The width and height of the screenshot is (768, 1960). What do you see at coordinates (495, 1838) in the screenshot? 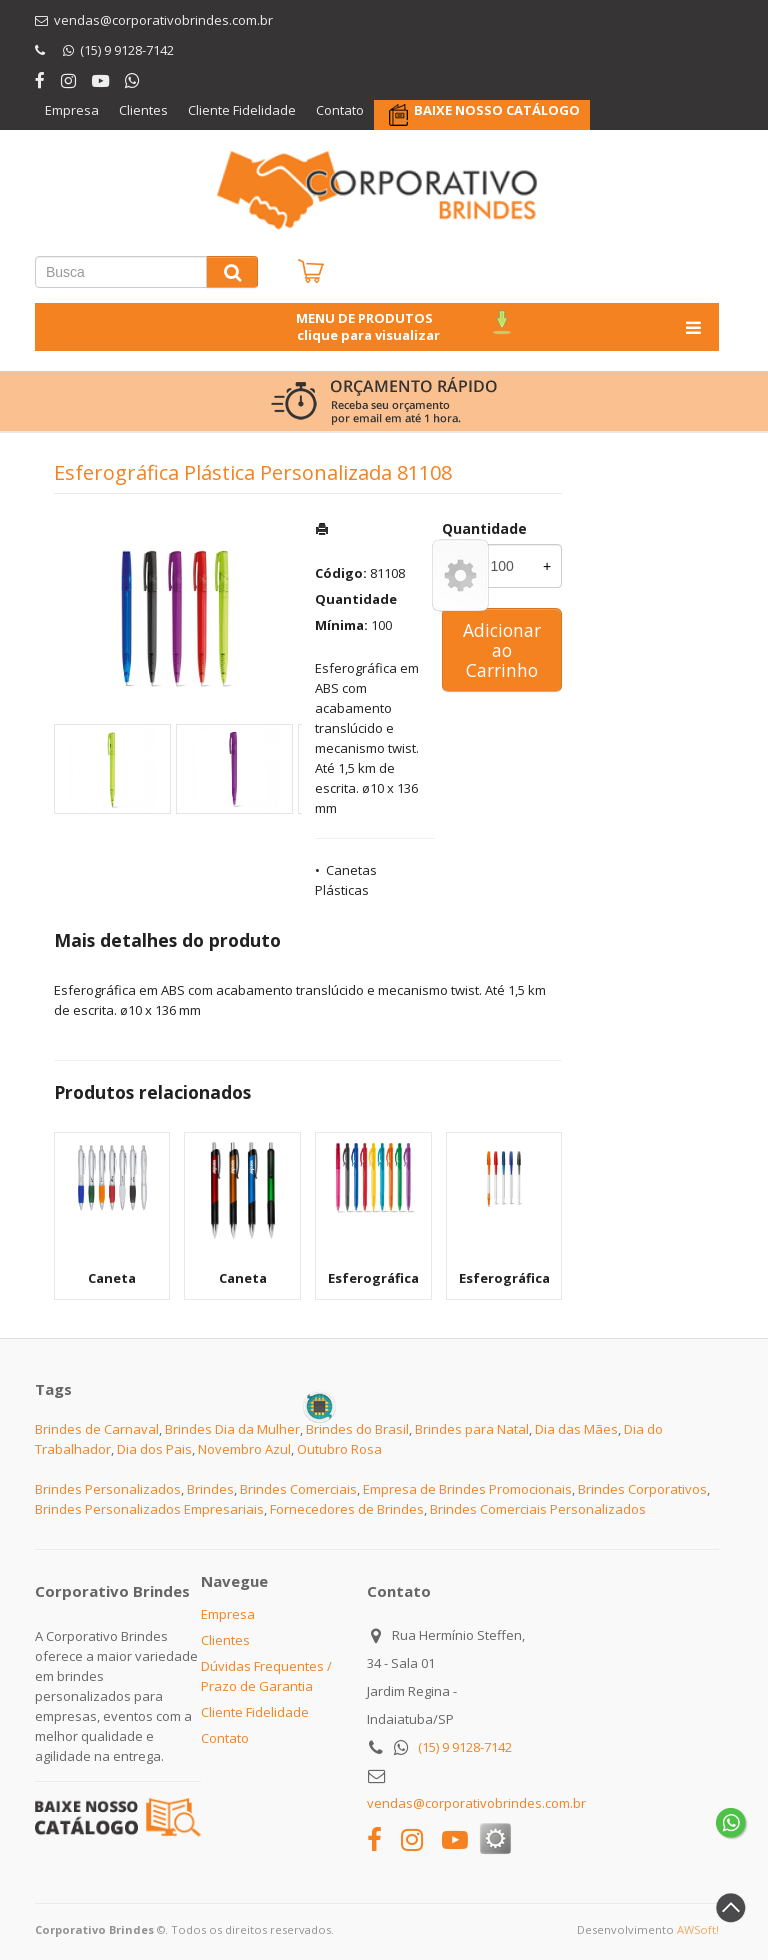
I see `shared library file type indicator` at bounding box center [495, 1838].